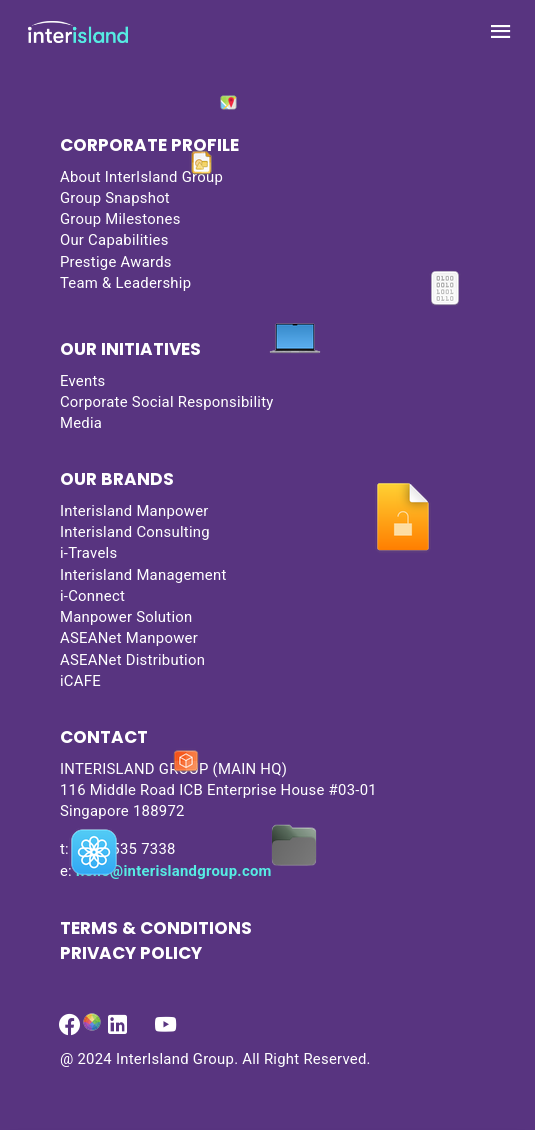 The width and height of the screenshot is (535, 1130). I want to click on drop files here to add to folder, so click(294, 845).